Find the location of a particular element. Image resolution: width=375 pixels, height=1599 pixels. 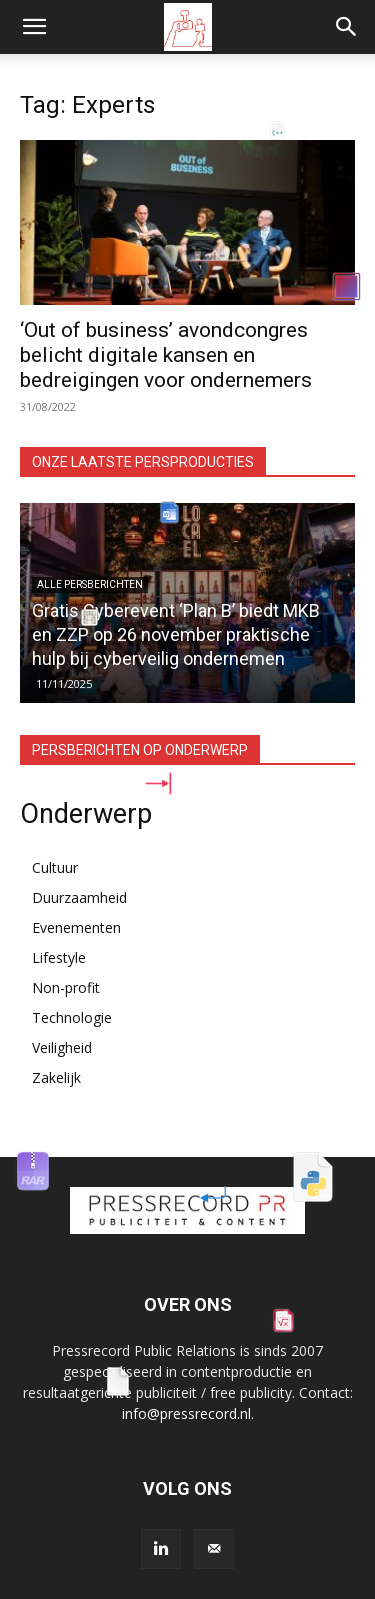

libreoffice math formula file is located at coordinates (283, 1320).